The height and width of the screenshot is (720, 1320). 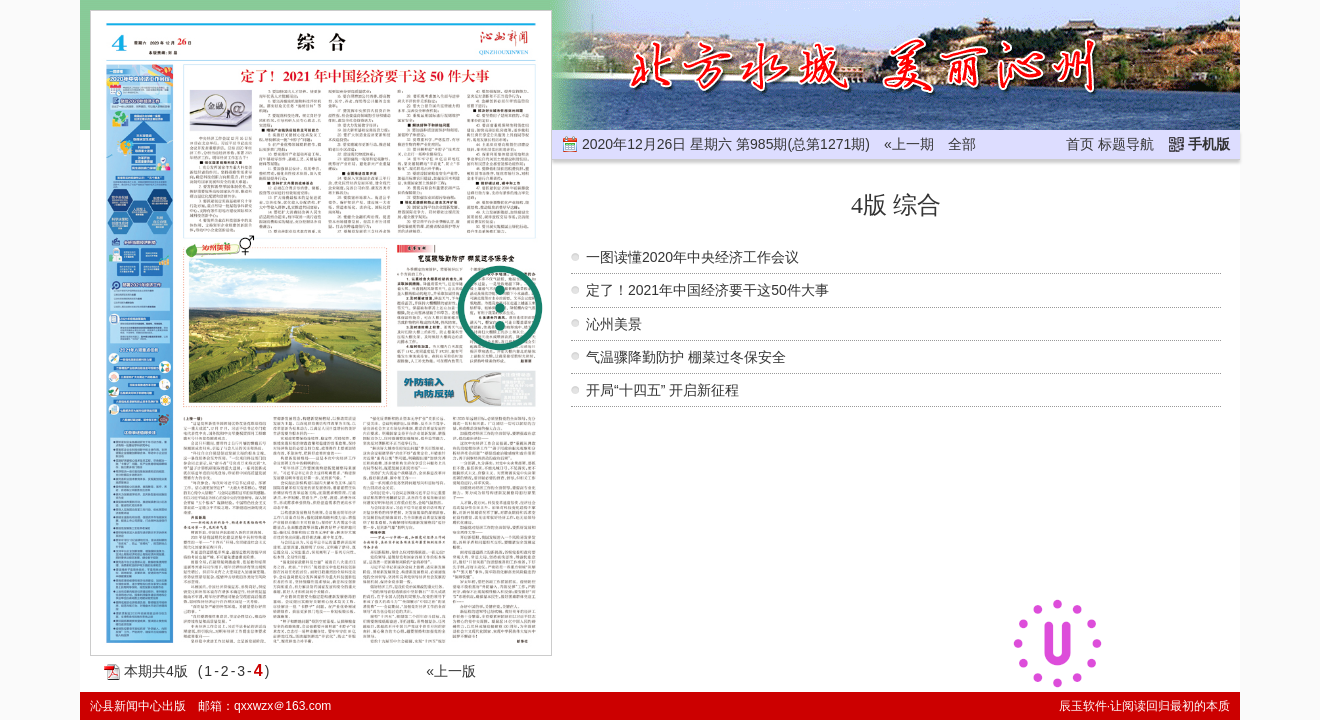 I want to click on indicates intersex gender identity option, so click(x=246, y=245).